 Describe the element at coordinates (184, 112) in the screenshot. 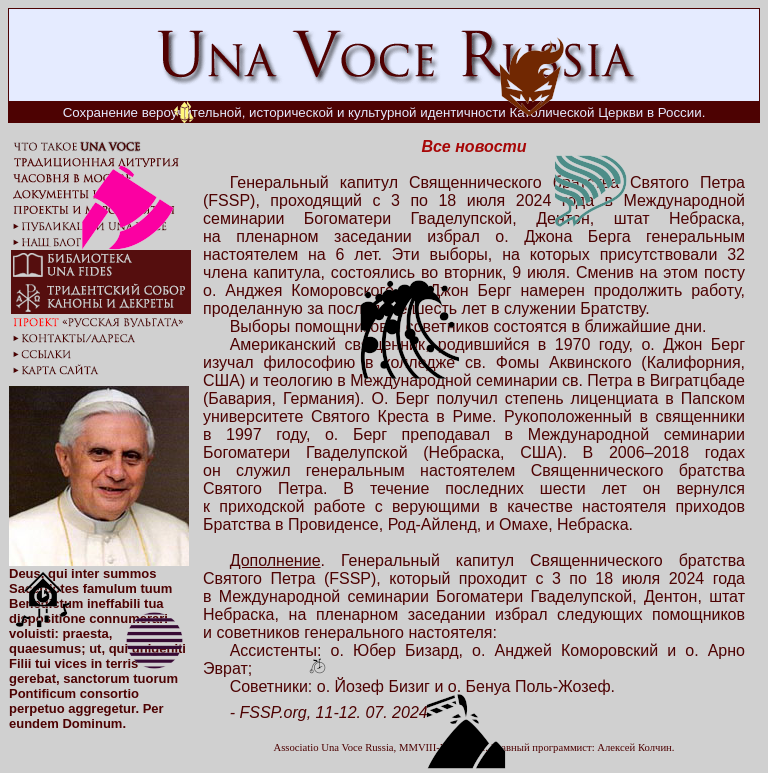

I see `collect or interact with a magic crystal item` at that location.